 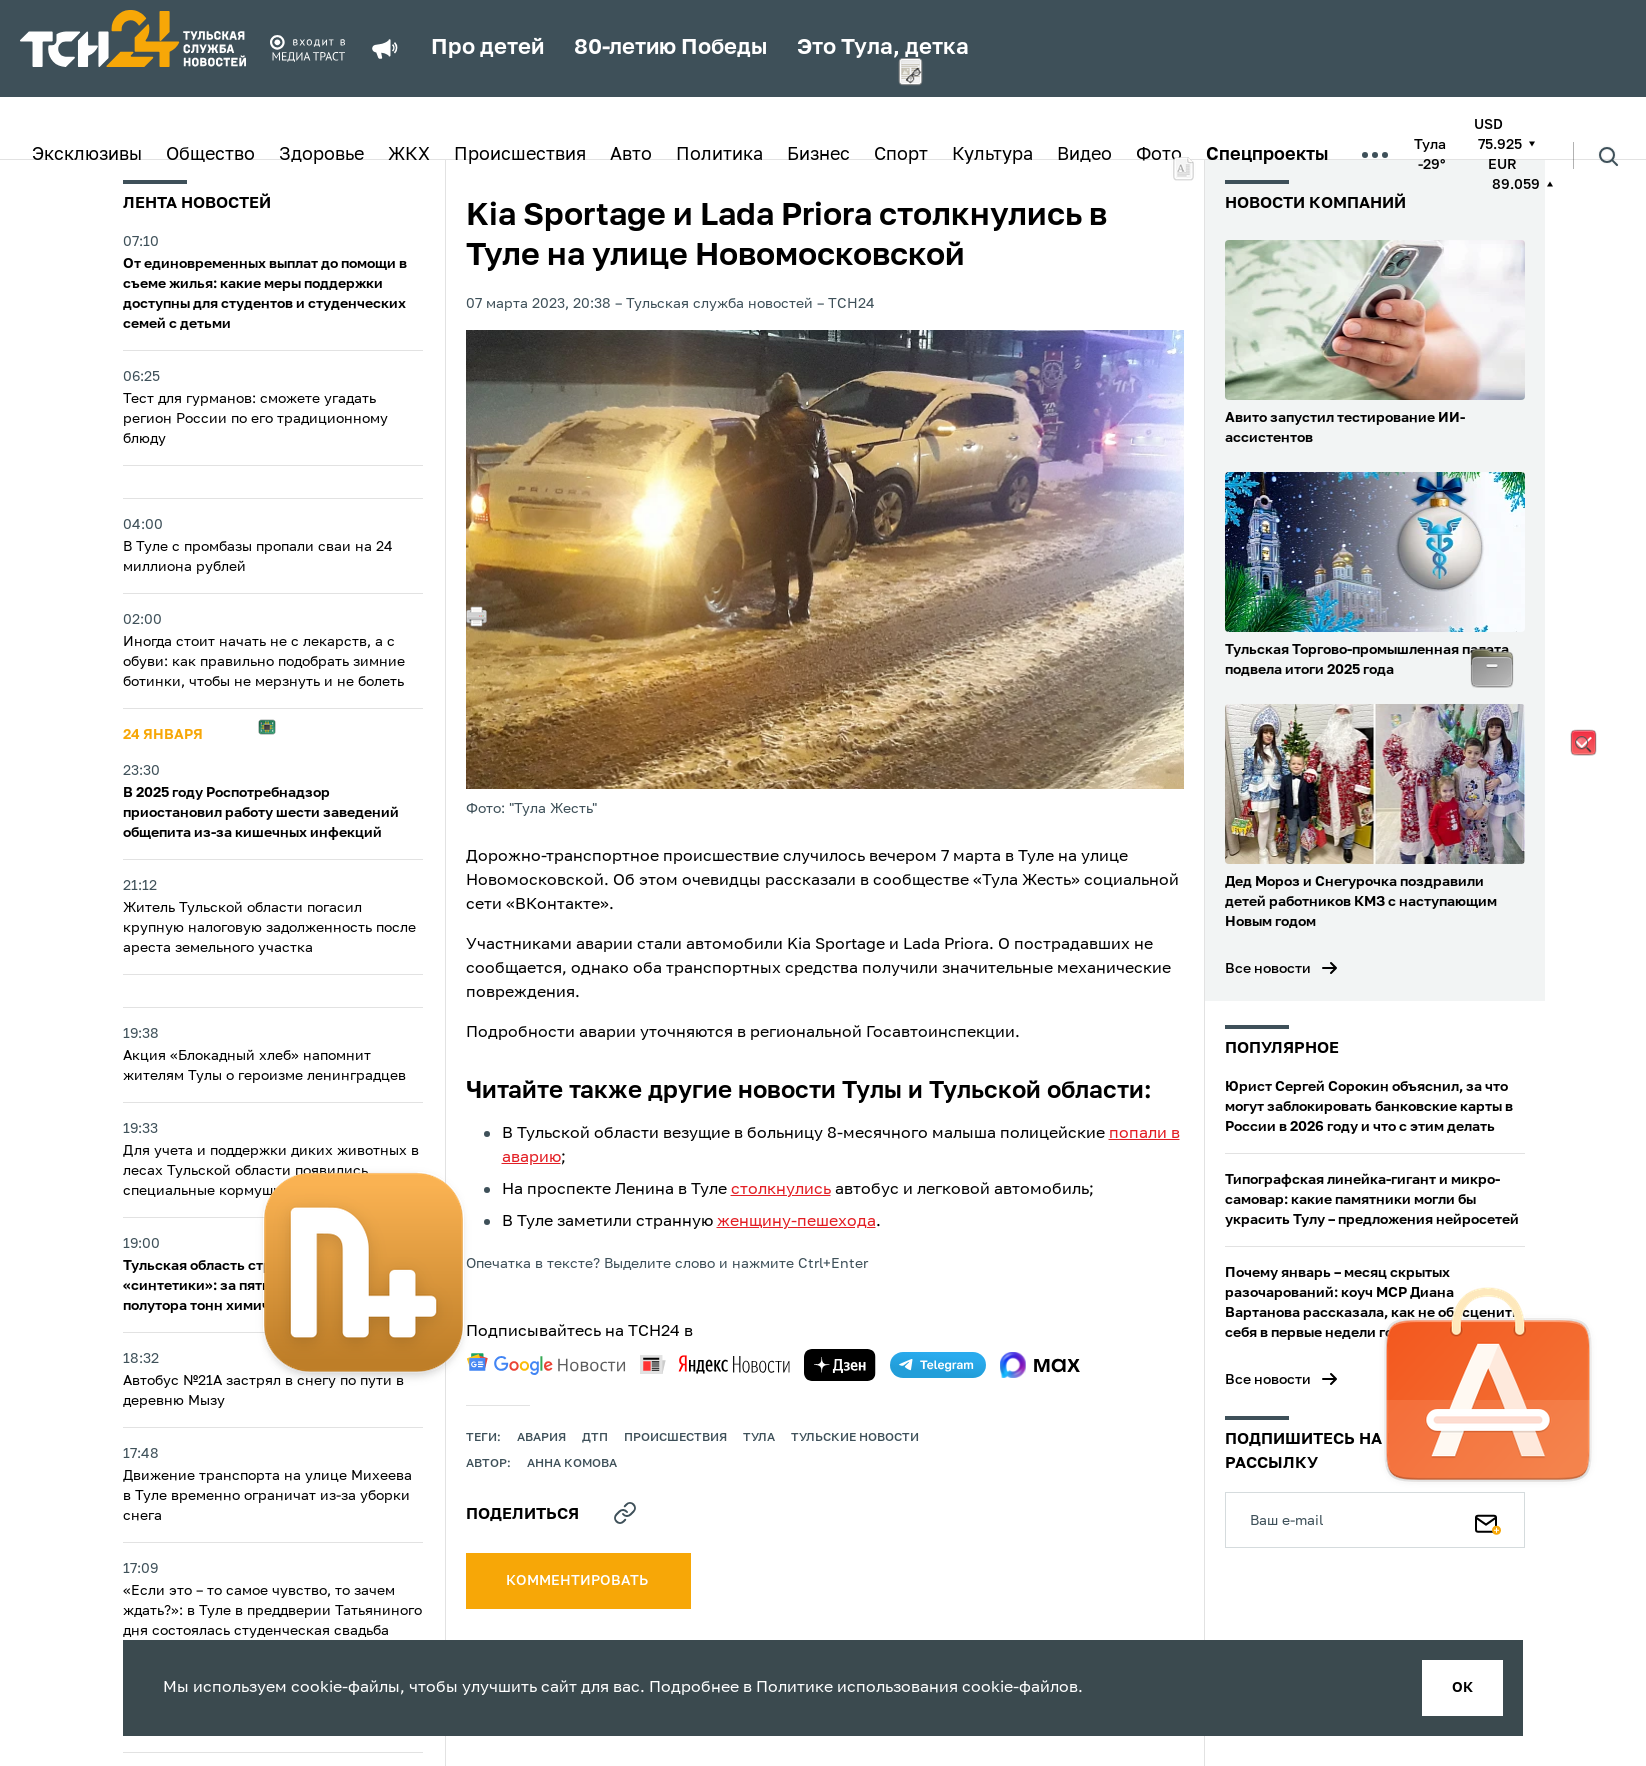 I want to click on open the documents app, so click(x=910, y=71).